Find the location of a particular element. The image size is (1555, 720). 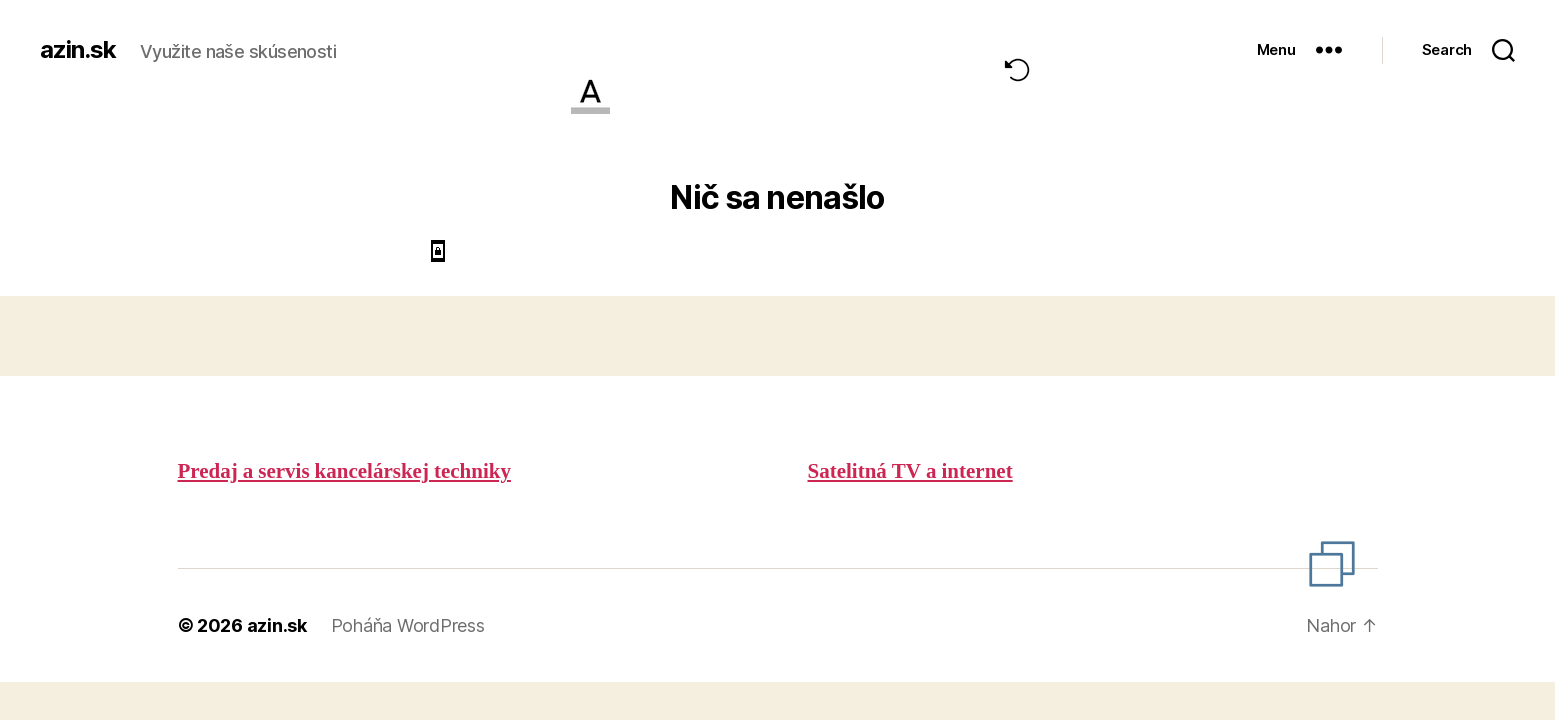

lock screen in portrait orientation is located at coordinates (438, 251).